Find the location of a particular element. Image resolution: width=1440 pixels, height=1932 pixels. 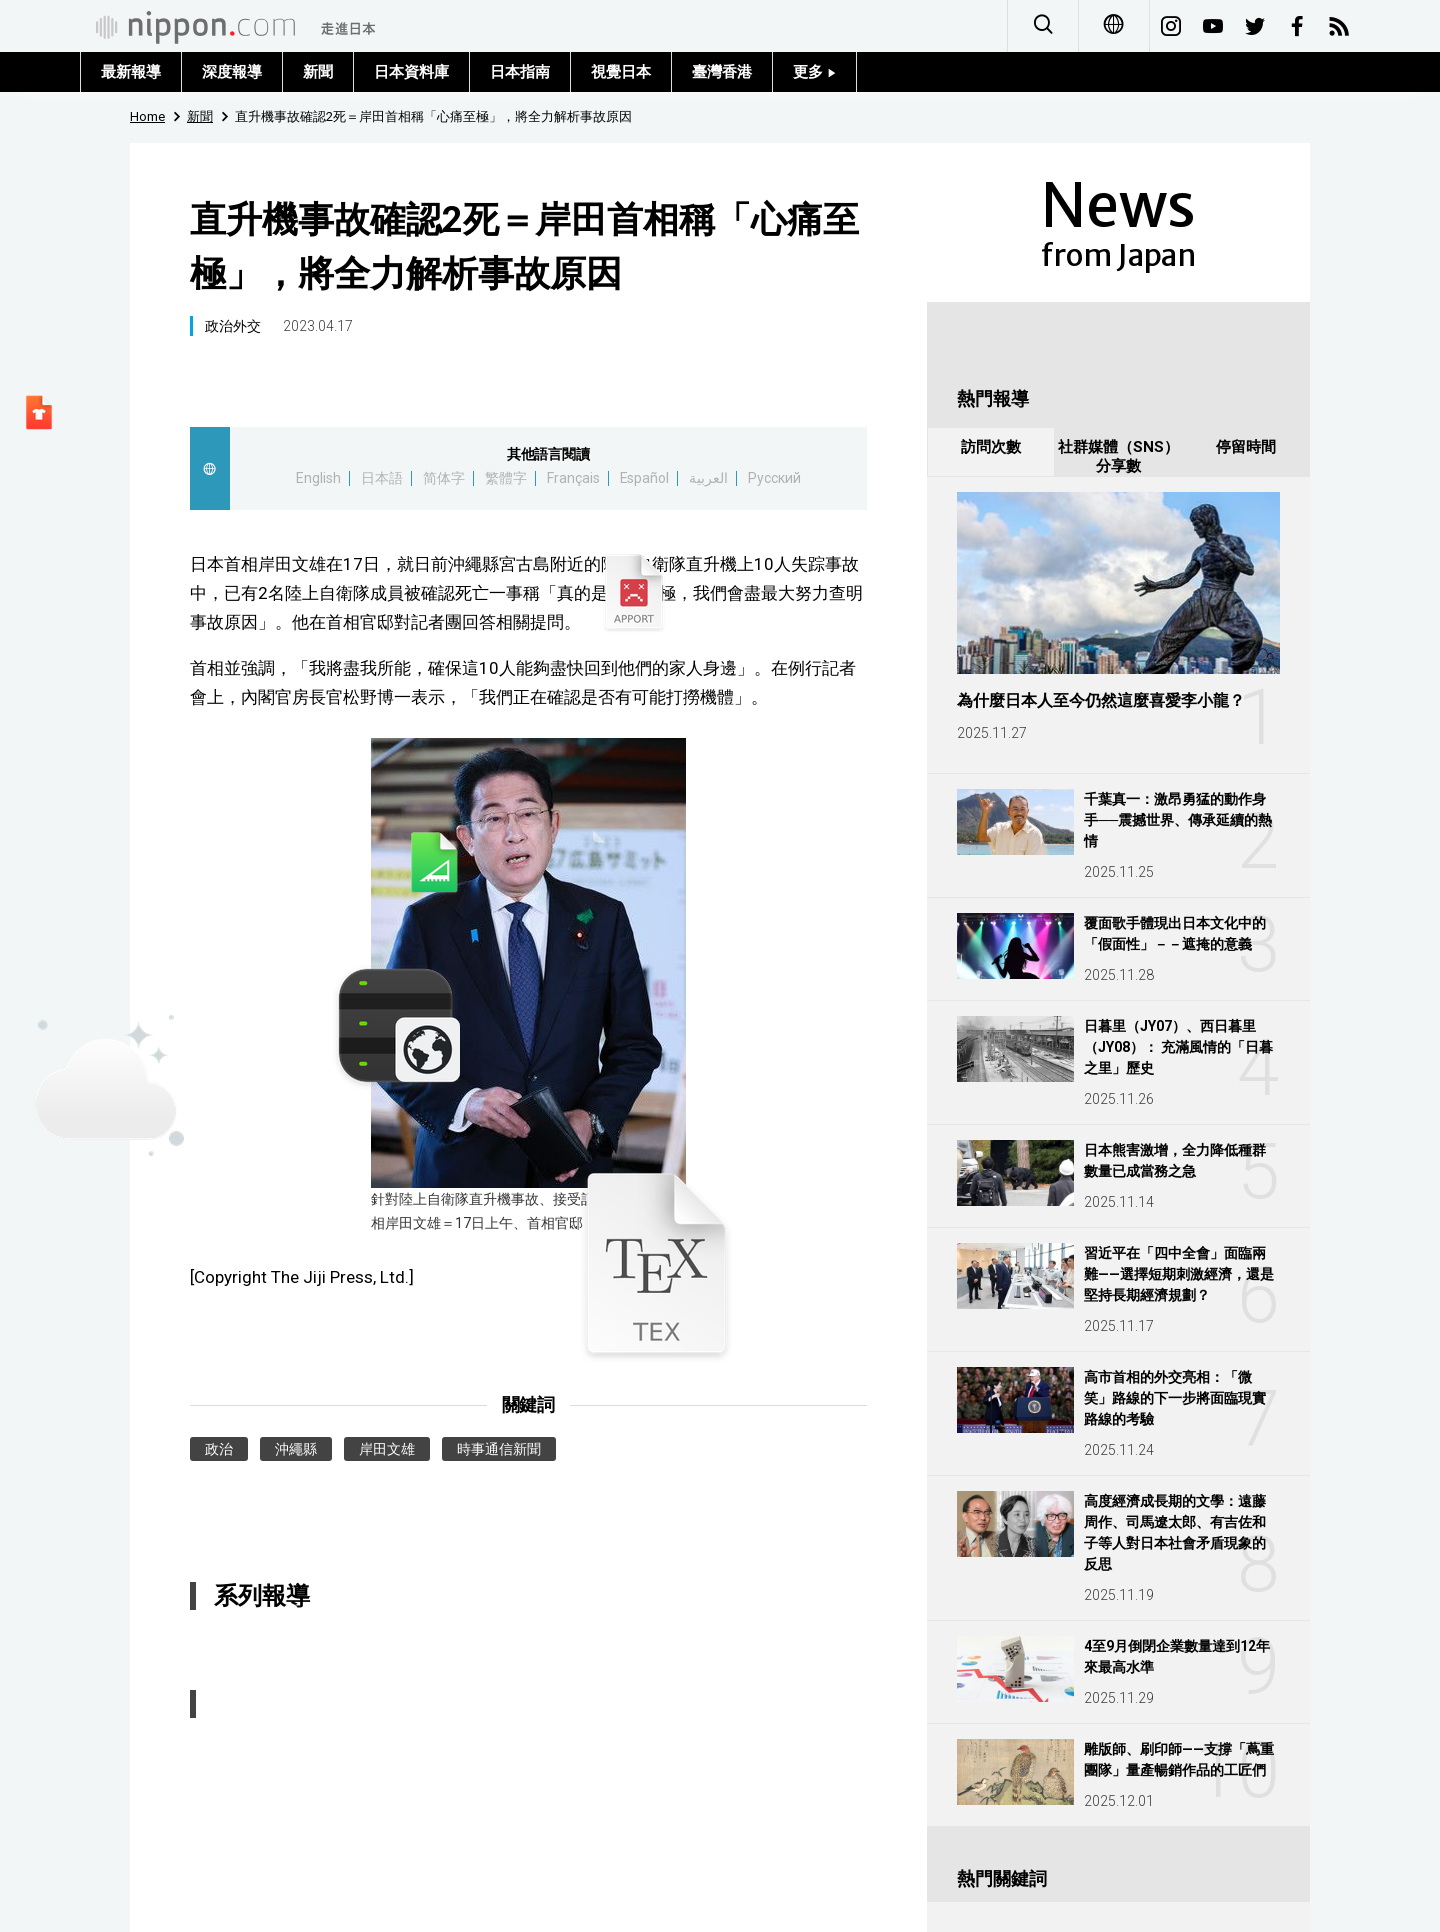

a theme or appearance customization file is located at coordinates (39, 413).